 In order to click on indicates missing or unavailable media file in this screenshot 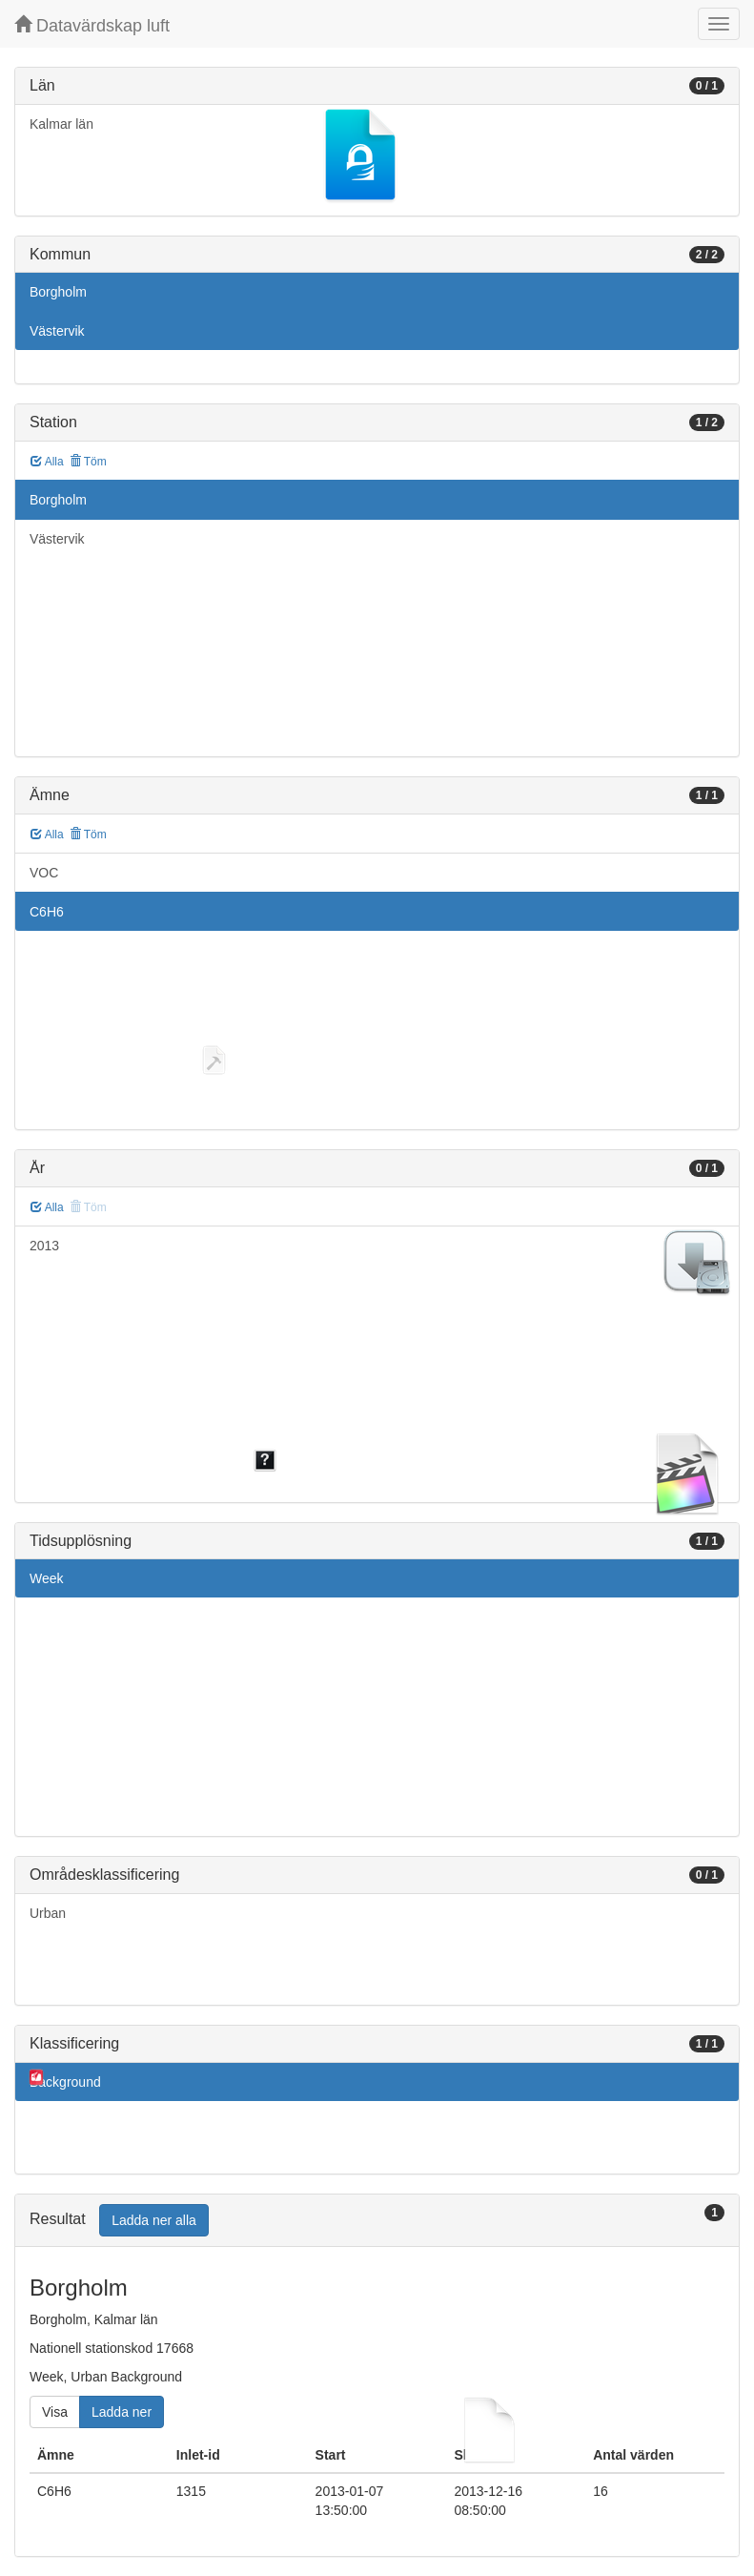, I will do `click(265, 1460)`.